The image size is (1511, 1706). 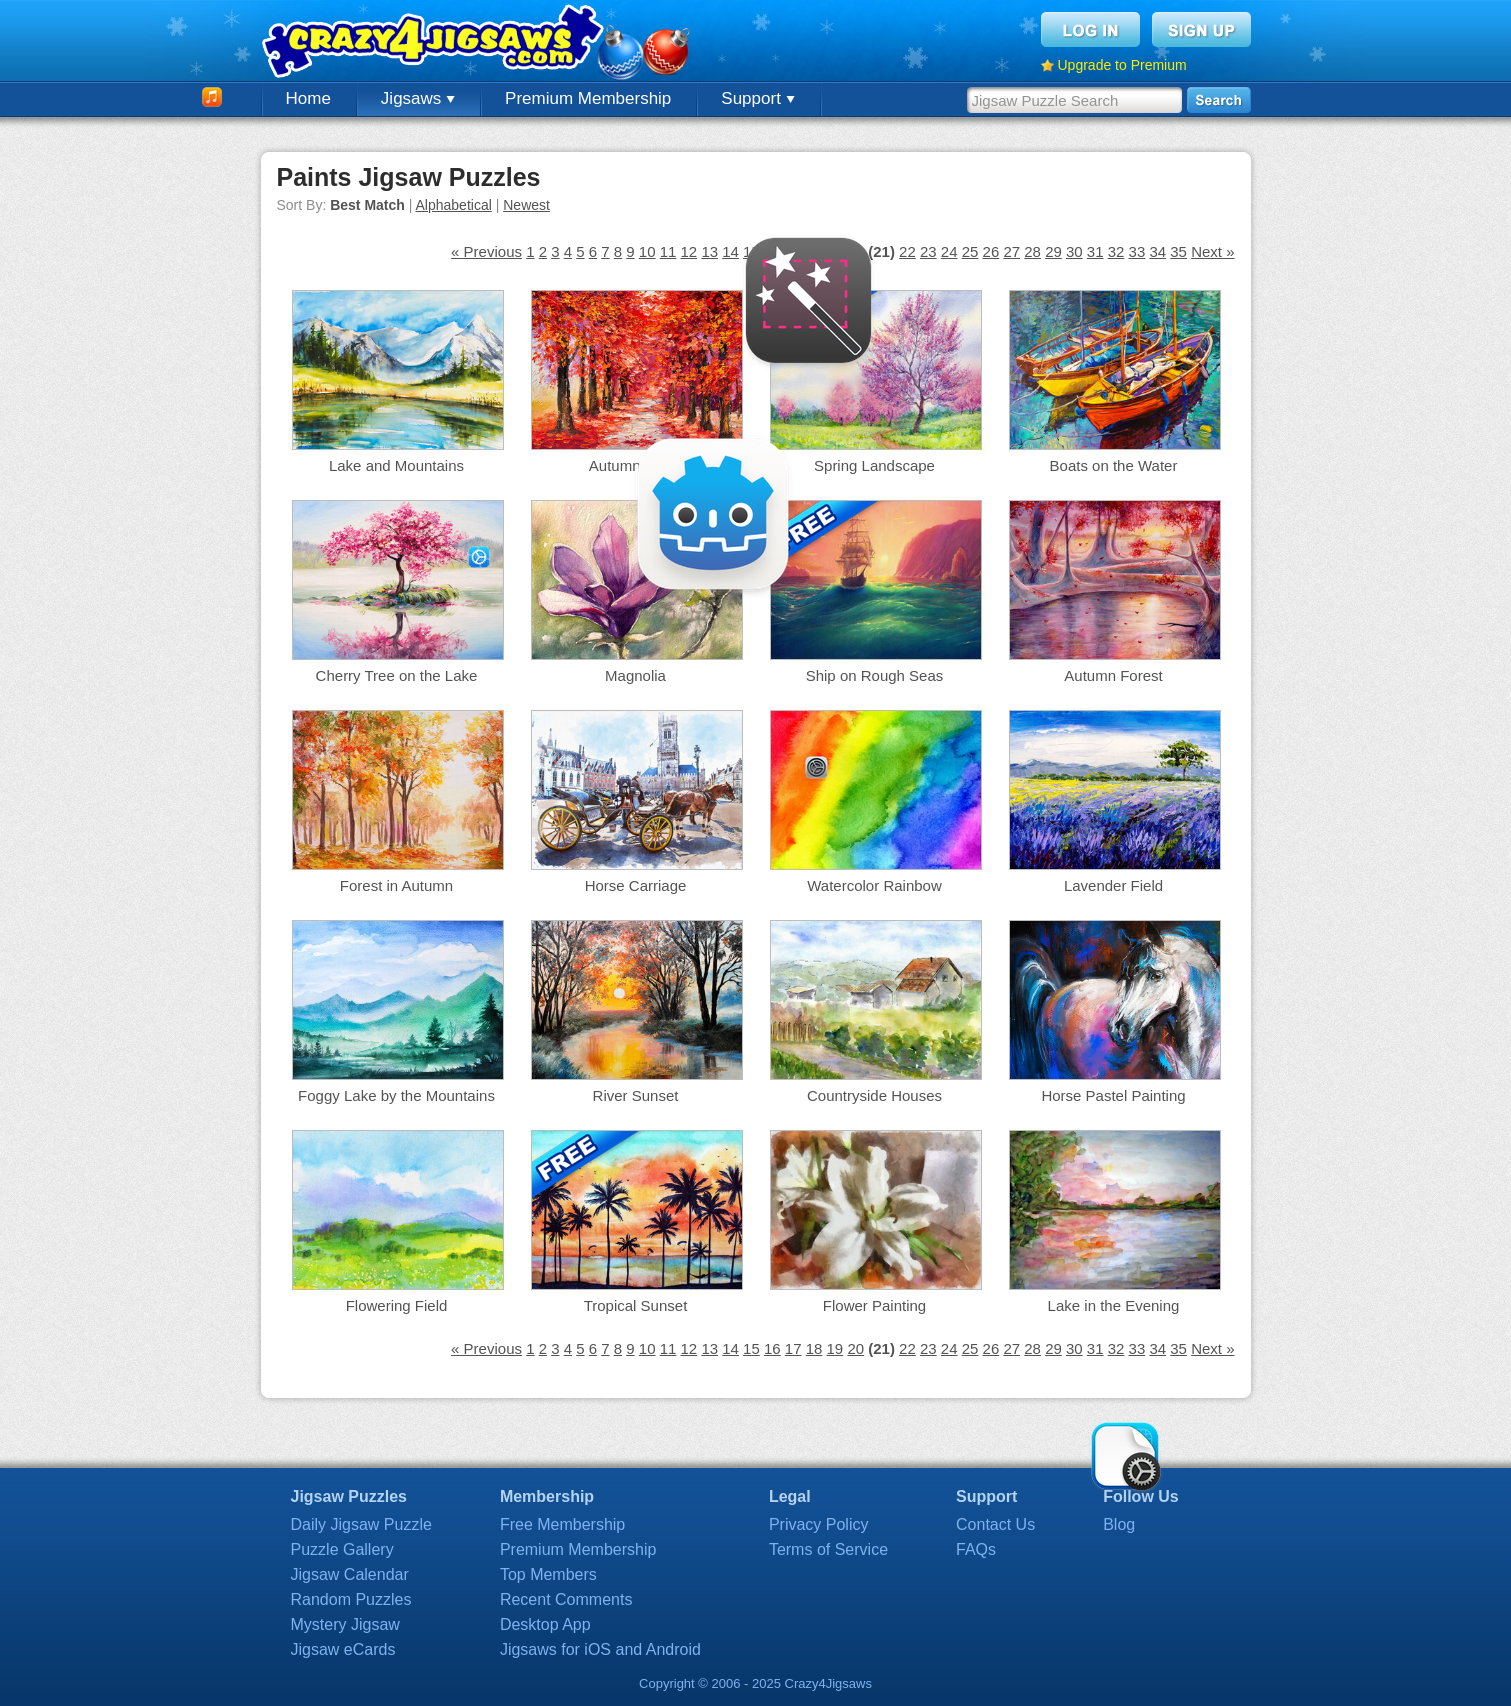 I want to click on open normcap screen capture tool, so click(x=808, y=300).